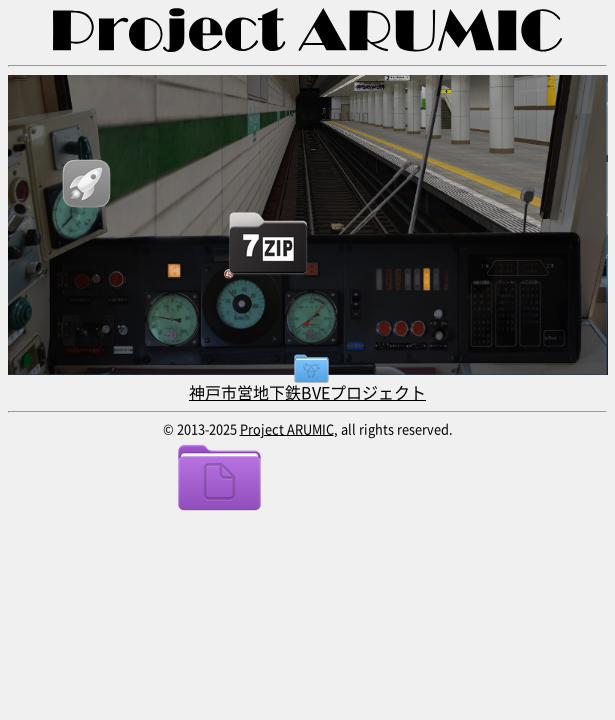  Describe the element at coordinates (219, 477) in the screenshot. I see `open your documents folder` at that location.